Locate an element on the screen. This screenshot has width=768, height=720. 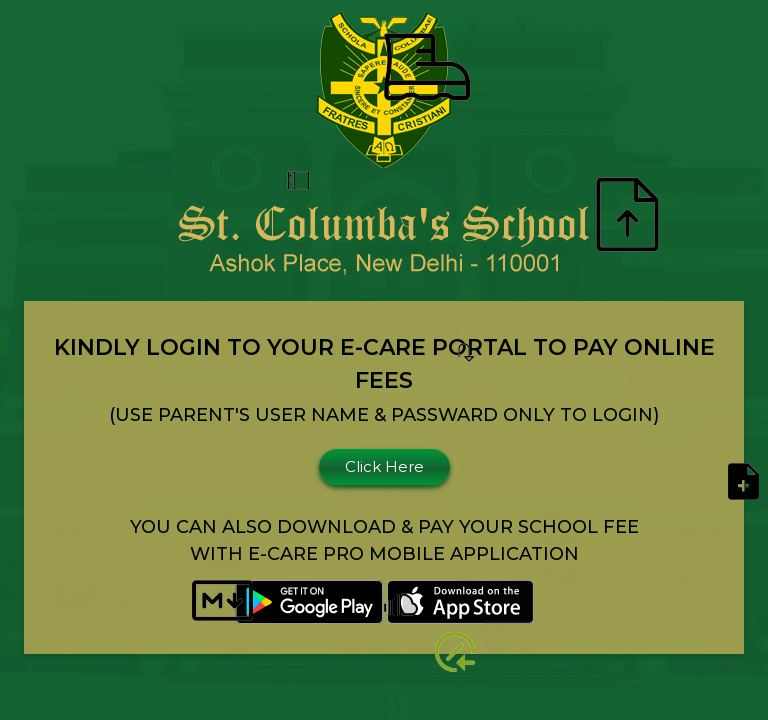
toggle sidebar navigation panel is located at coordinates (298, 180).